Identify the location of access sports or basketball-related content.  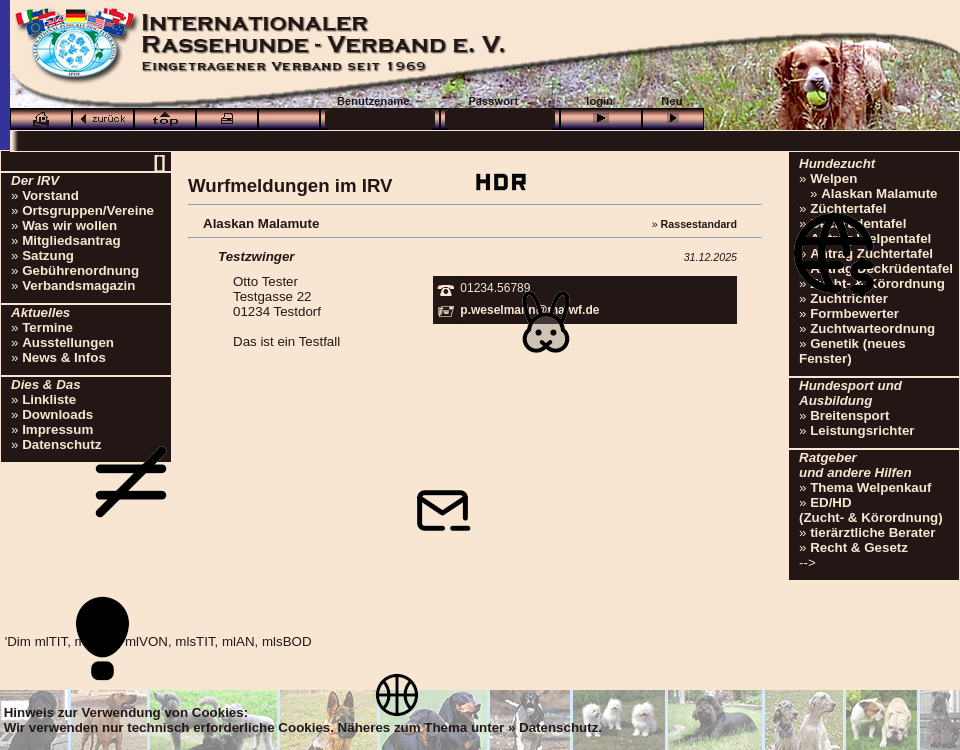
(397, 695).